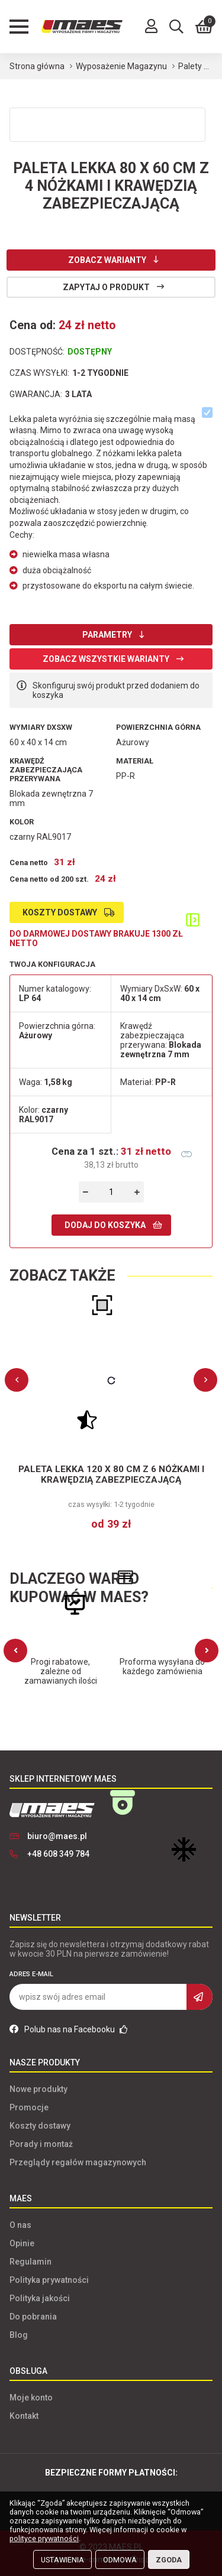 Image resolution: width=222 pixels, height=2576 pixels. Describe the element at coordinates (192, 920) in the screenshot. I see `expand the left sidebar panel` at that location.